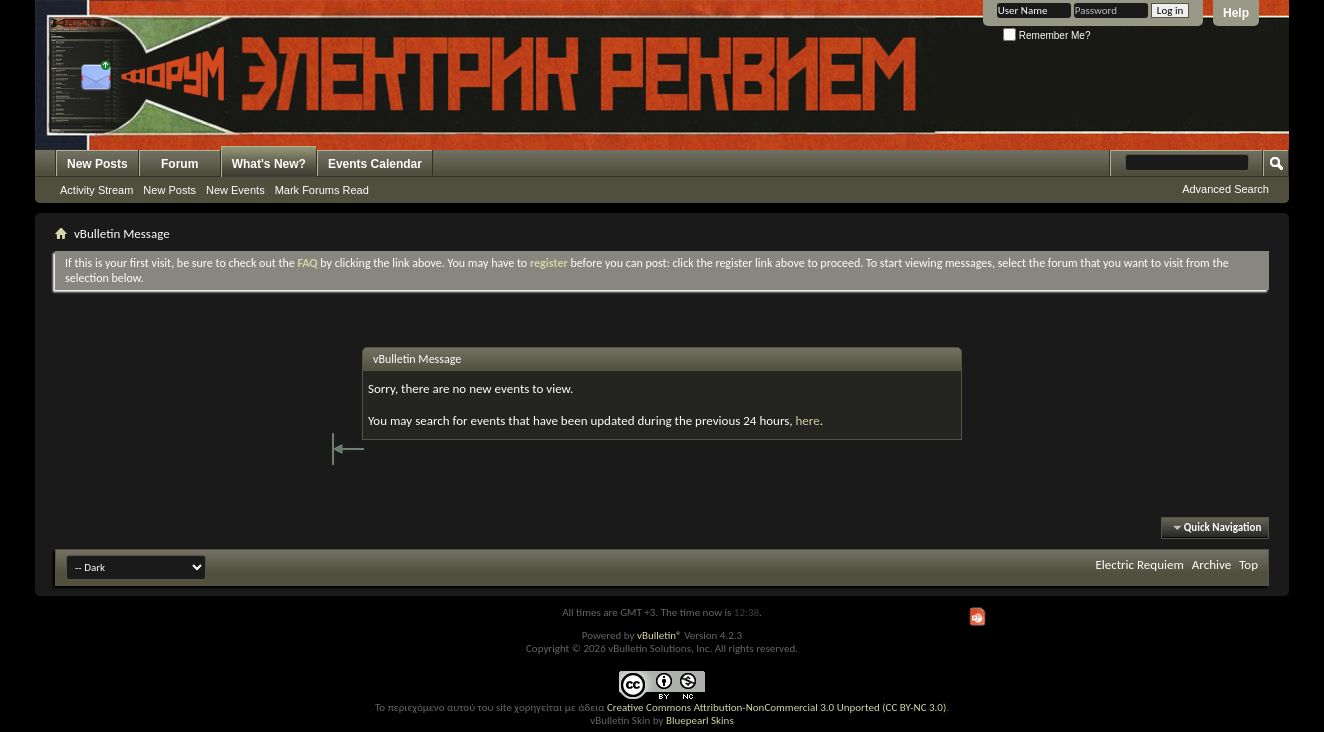 The image size is (1324, 732). I want to click on message sent successfully, so click(96, 77).